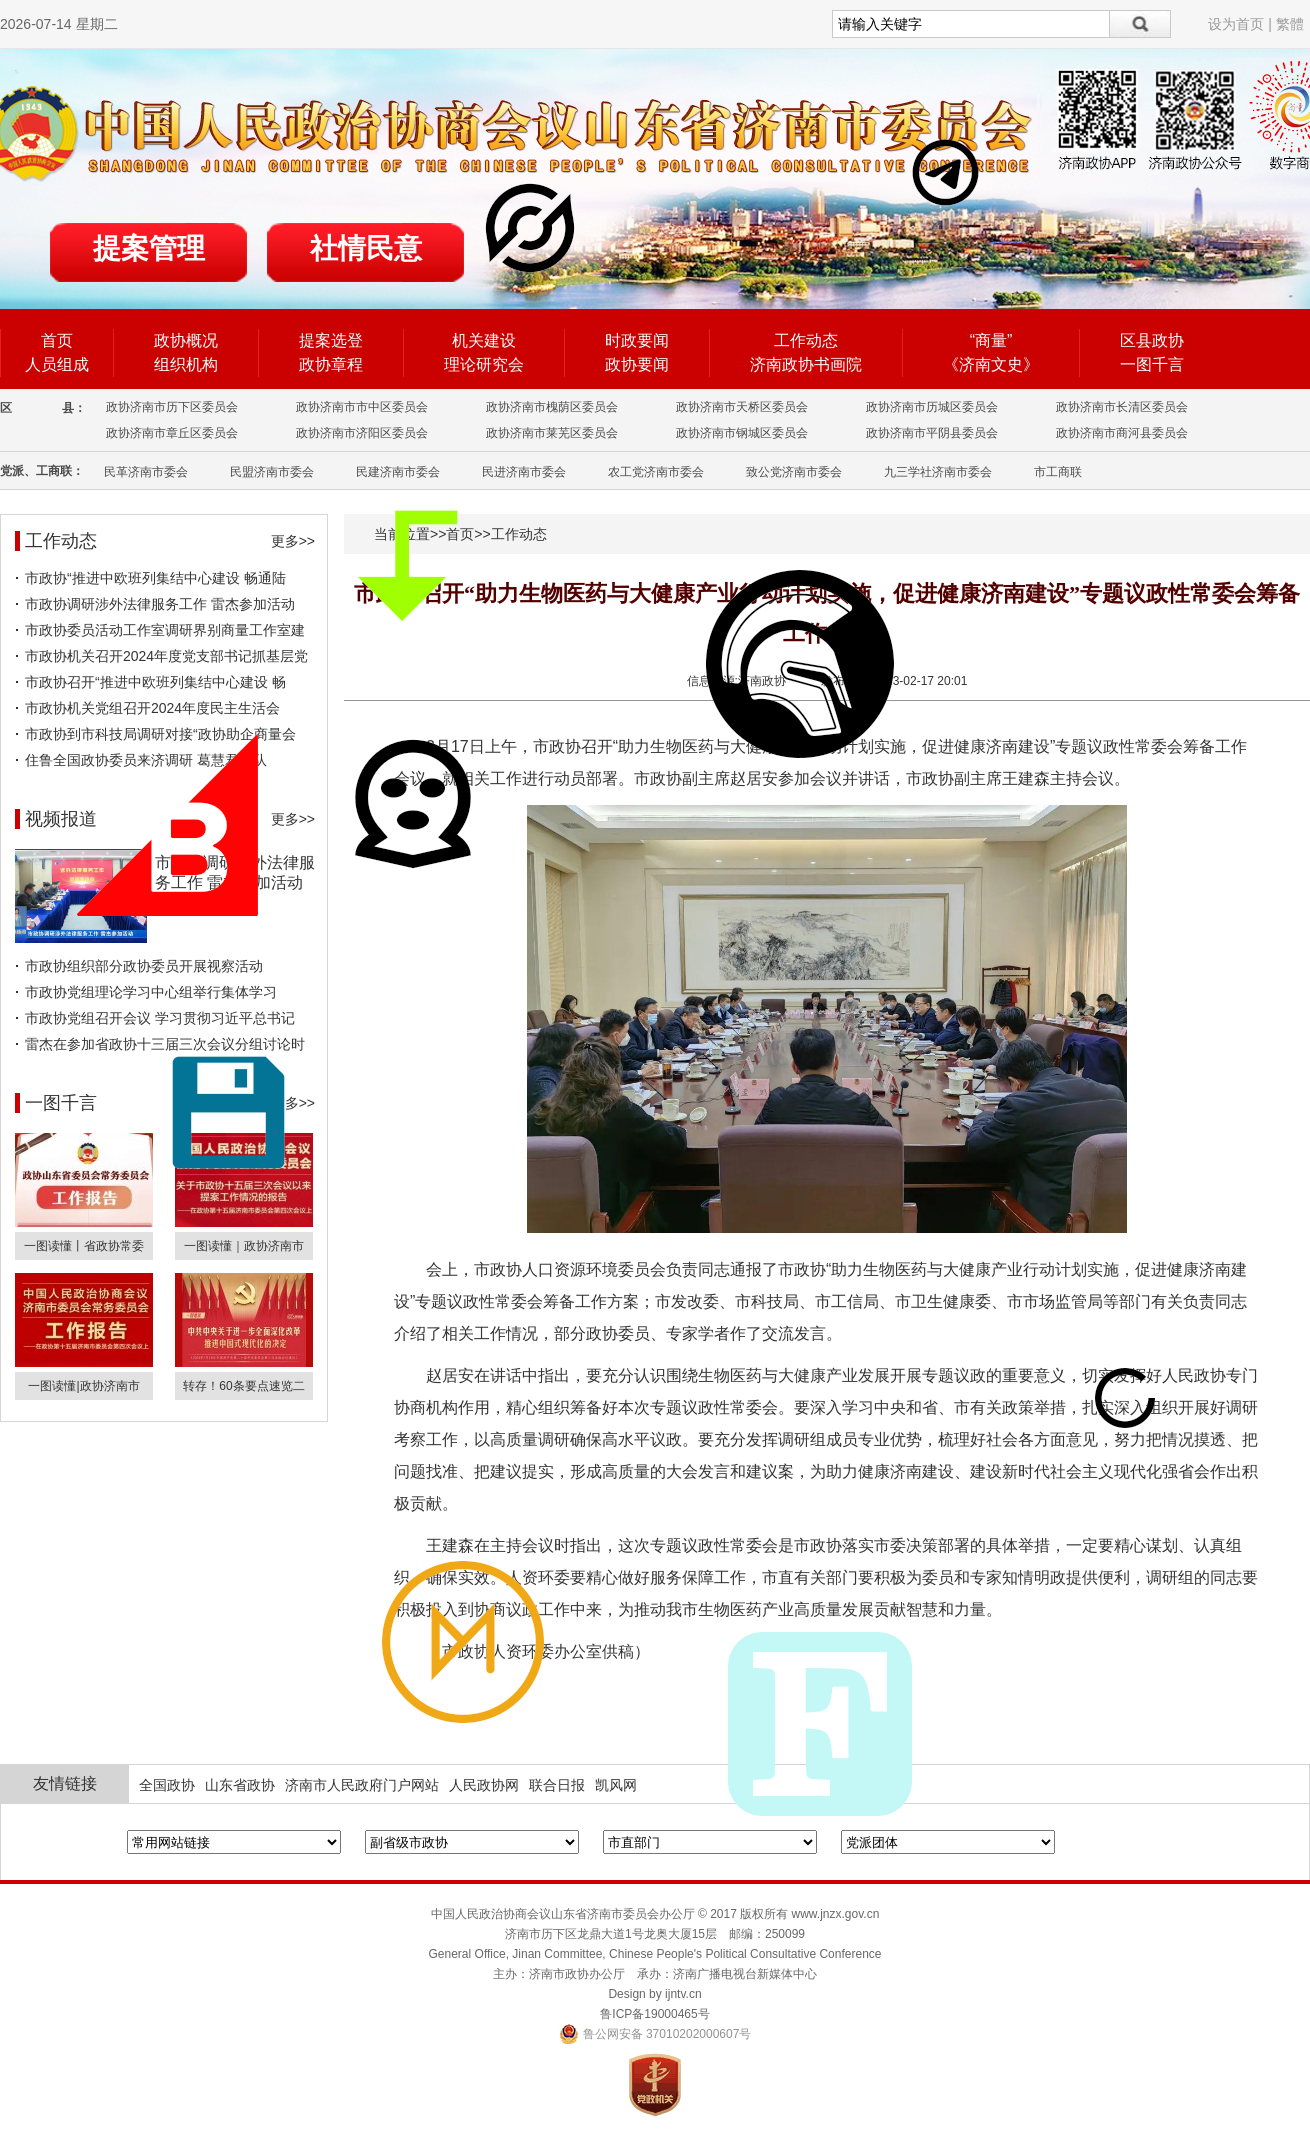 The image size is (1310, 2151). What do you see at coordinates (167, 825) in the screenshot?
I see `bigcommerce platform logo` at bounding box center [167, 825].